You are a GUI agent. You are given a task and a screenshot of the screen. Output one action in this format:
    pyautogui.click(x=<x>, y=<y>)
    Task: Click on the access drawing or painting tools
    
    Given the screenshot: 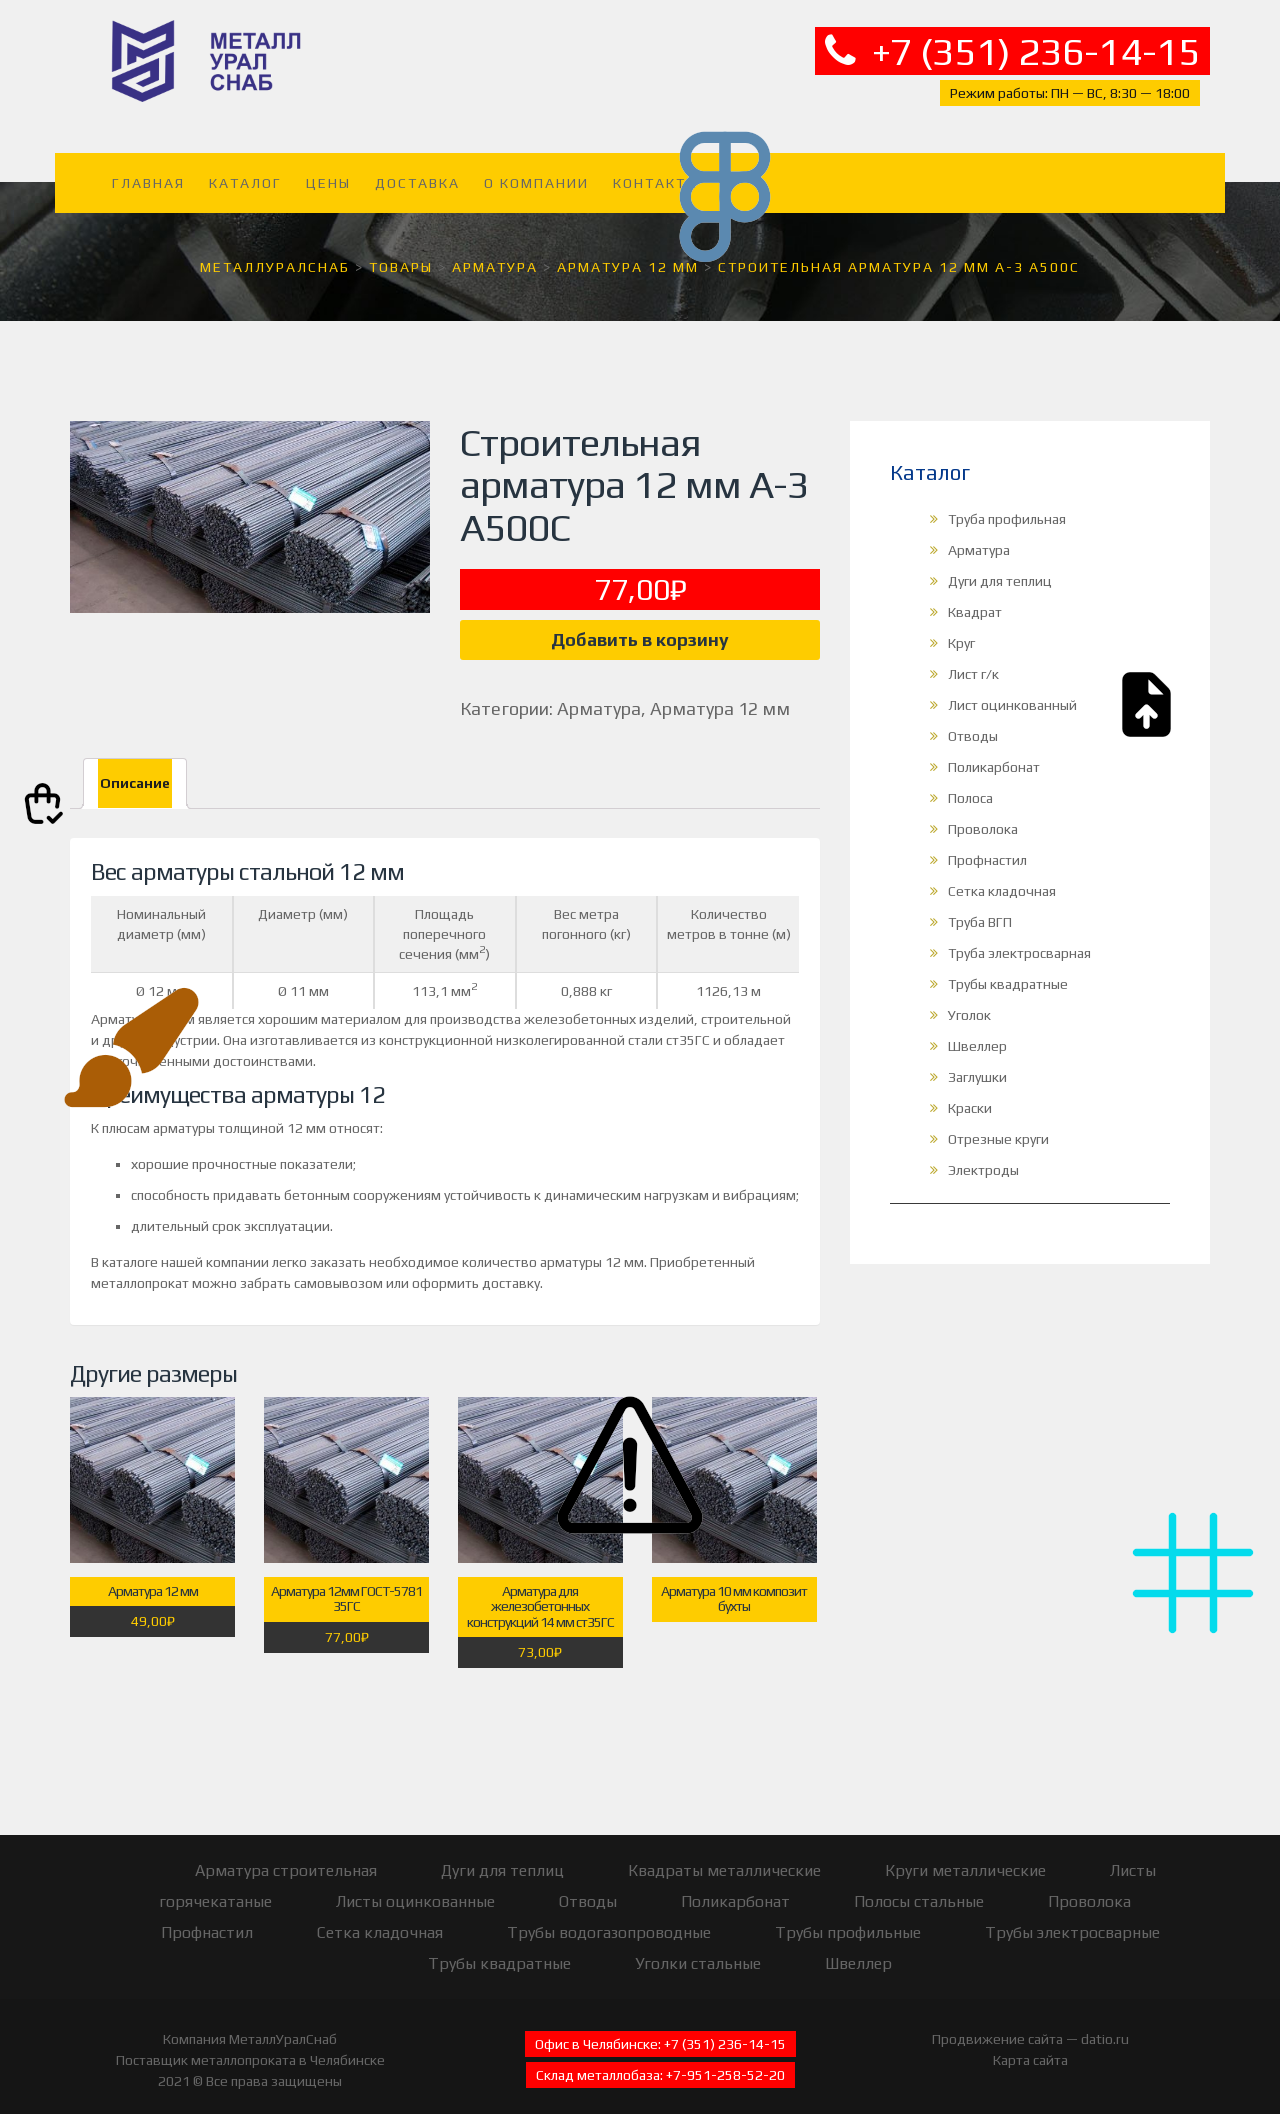 What is the action you would take?
    pyautogui.click(x=131, y=1047)
    